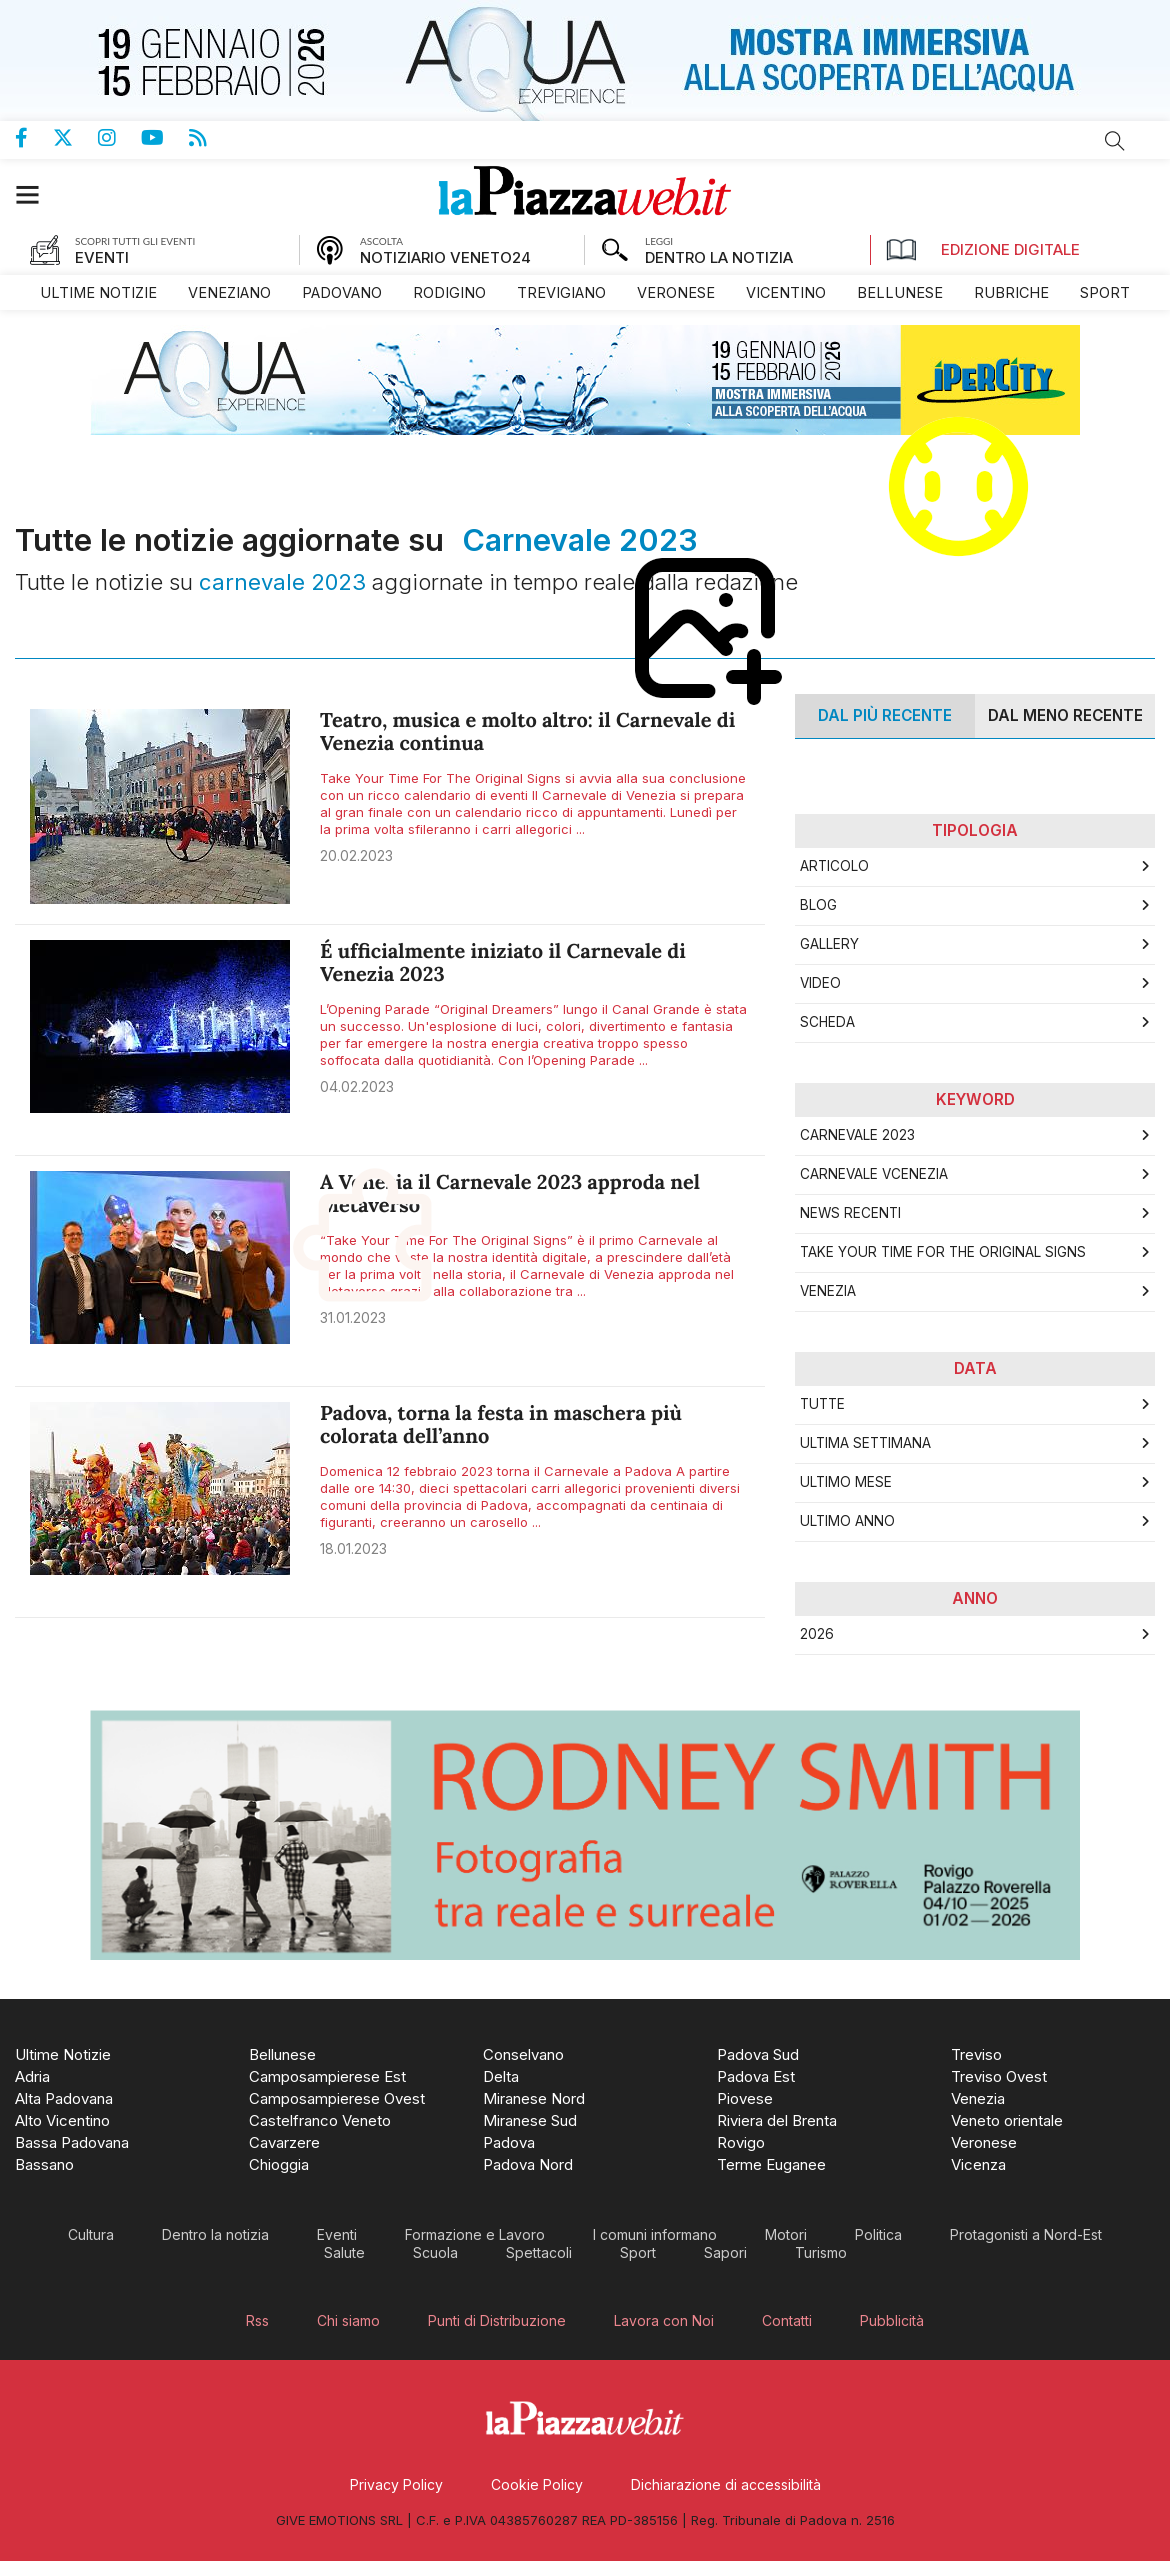 This screenshot has width=1170, height=2561. I want to click on access plugins or extensions, so click(370, 1240).